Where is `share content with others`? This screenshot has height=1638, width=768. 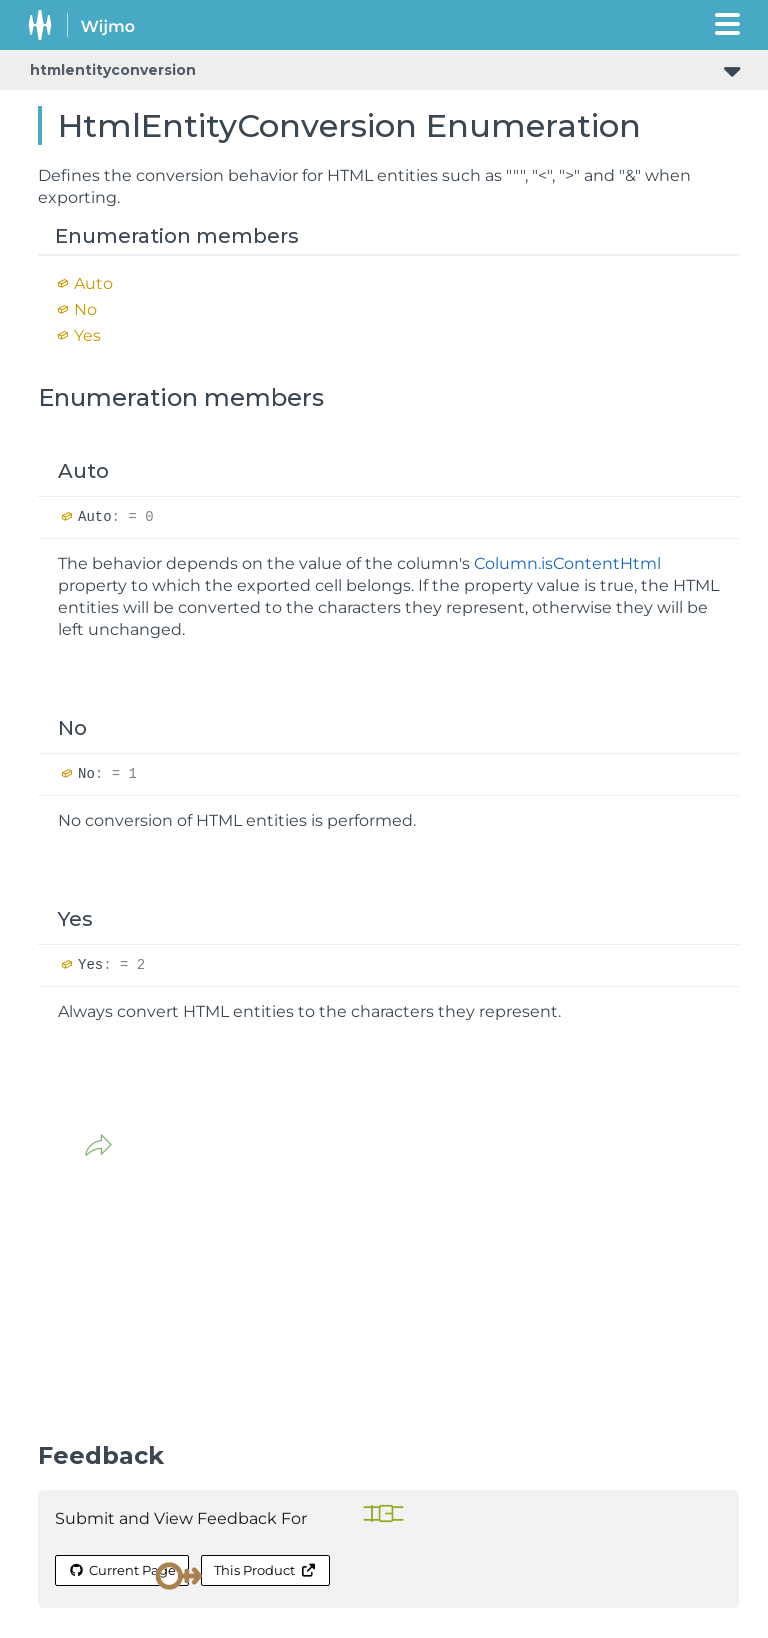 share content with others is located at coordinates (98, 1146).